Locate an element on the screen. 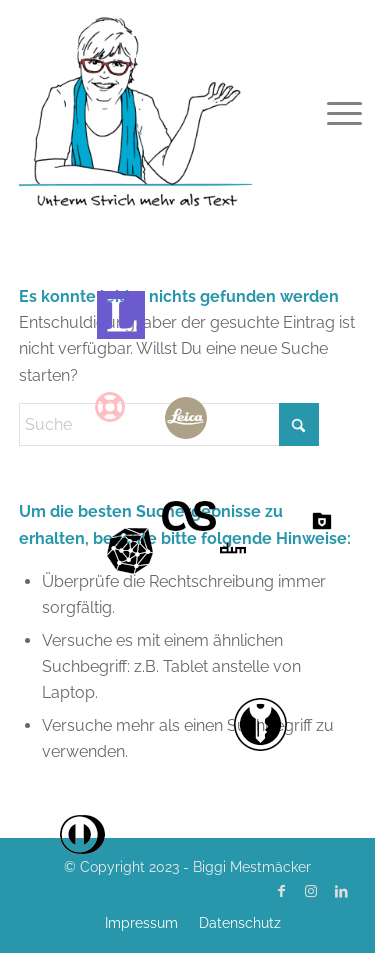  access help or support center is located at coordinates (110, 407).